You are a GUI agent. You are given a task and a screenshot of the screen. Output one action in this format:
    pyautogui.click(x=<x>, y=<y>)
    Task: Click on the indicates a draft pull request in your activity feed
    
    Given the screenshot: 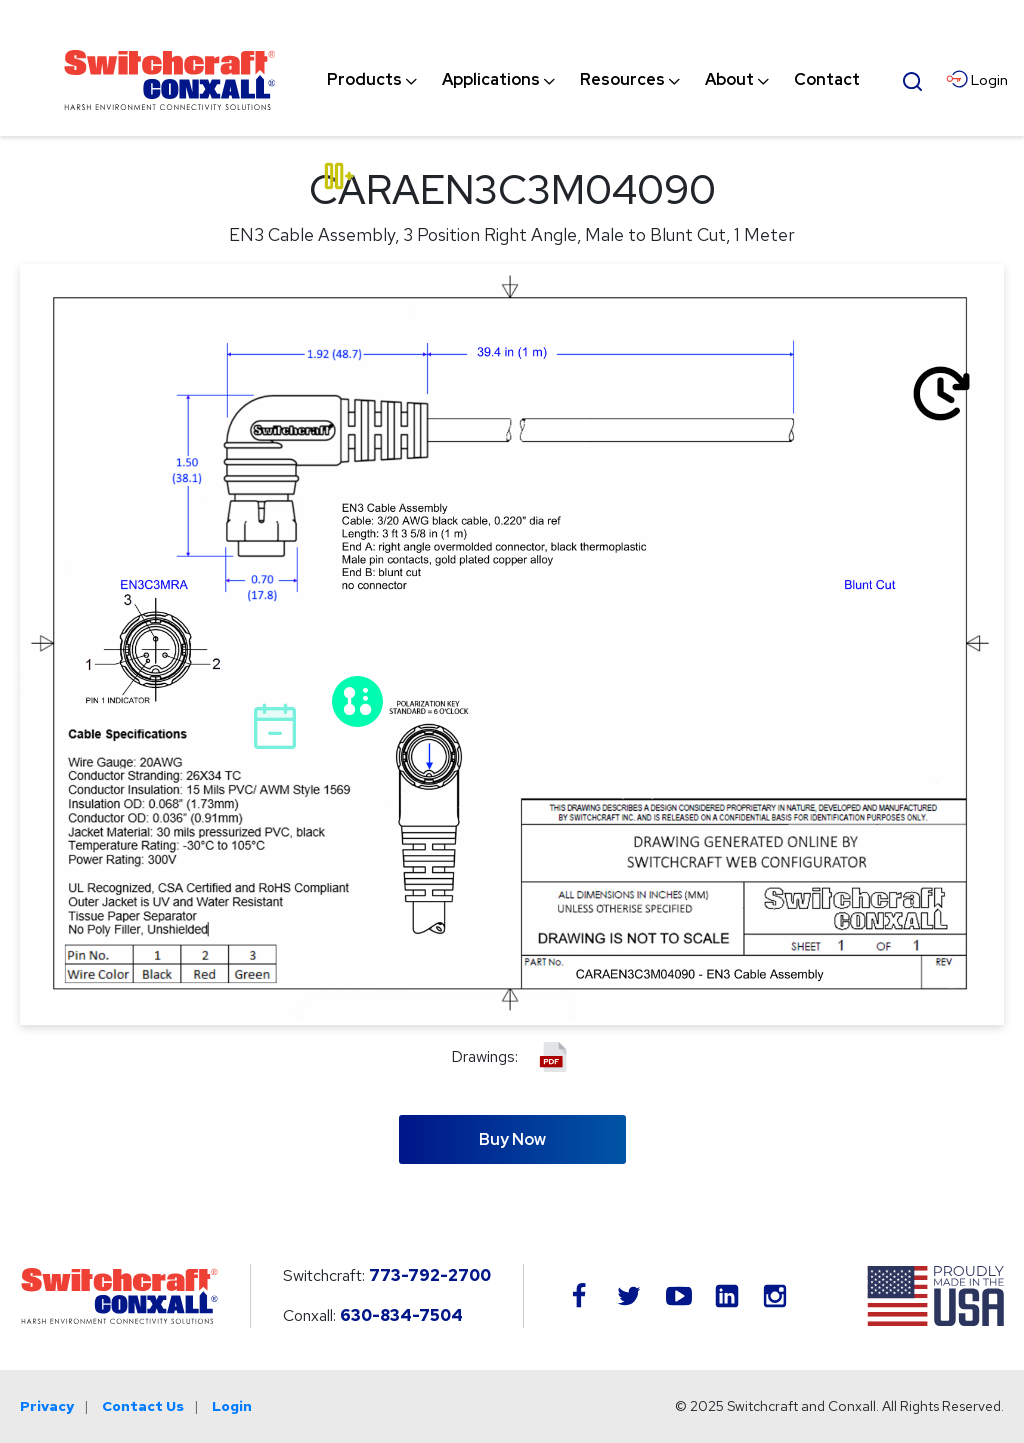 What is the action you would take?
    pyautogui.click(x=357, y=701)
    